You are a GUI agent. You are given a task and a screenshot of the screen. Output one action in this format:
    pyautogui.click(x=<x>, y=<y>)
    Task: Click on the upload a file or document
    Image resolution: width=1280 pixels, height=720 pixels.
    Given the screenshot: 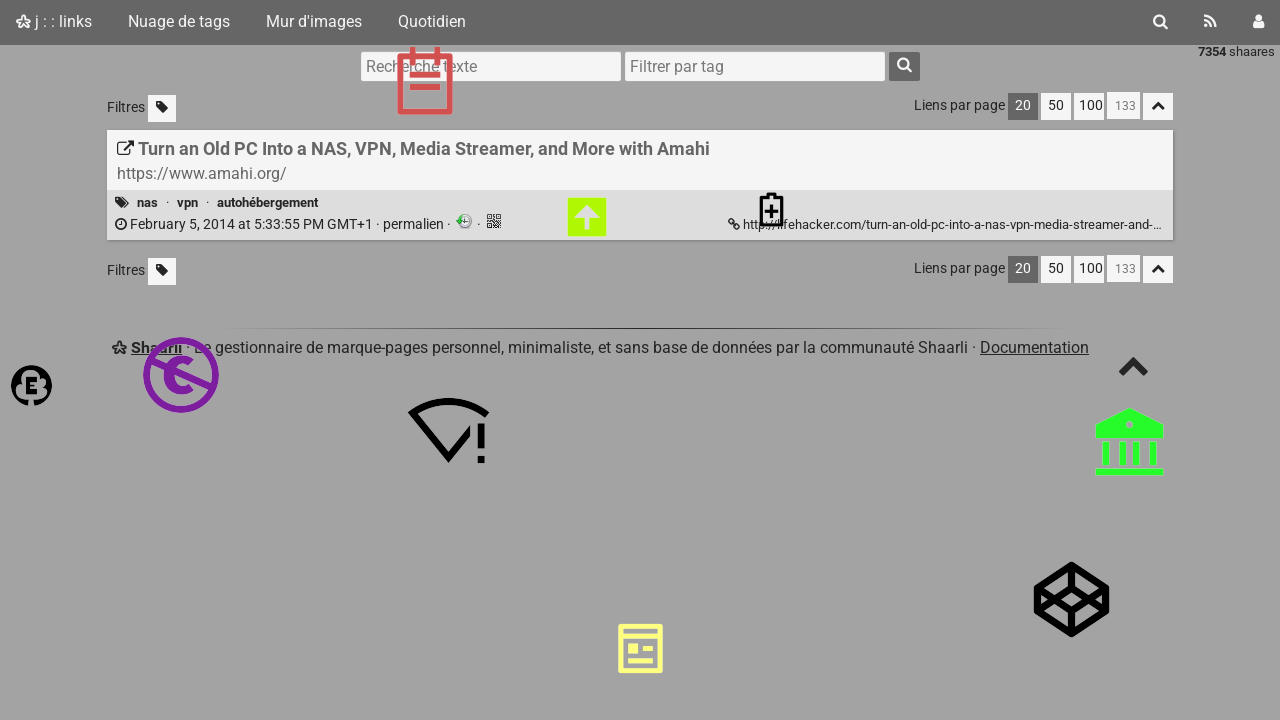 What is the action you would take?
    pyautogui.click(x=587, y=217)
    